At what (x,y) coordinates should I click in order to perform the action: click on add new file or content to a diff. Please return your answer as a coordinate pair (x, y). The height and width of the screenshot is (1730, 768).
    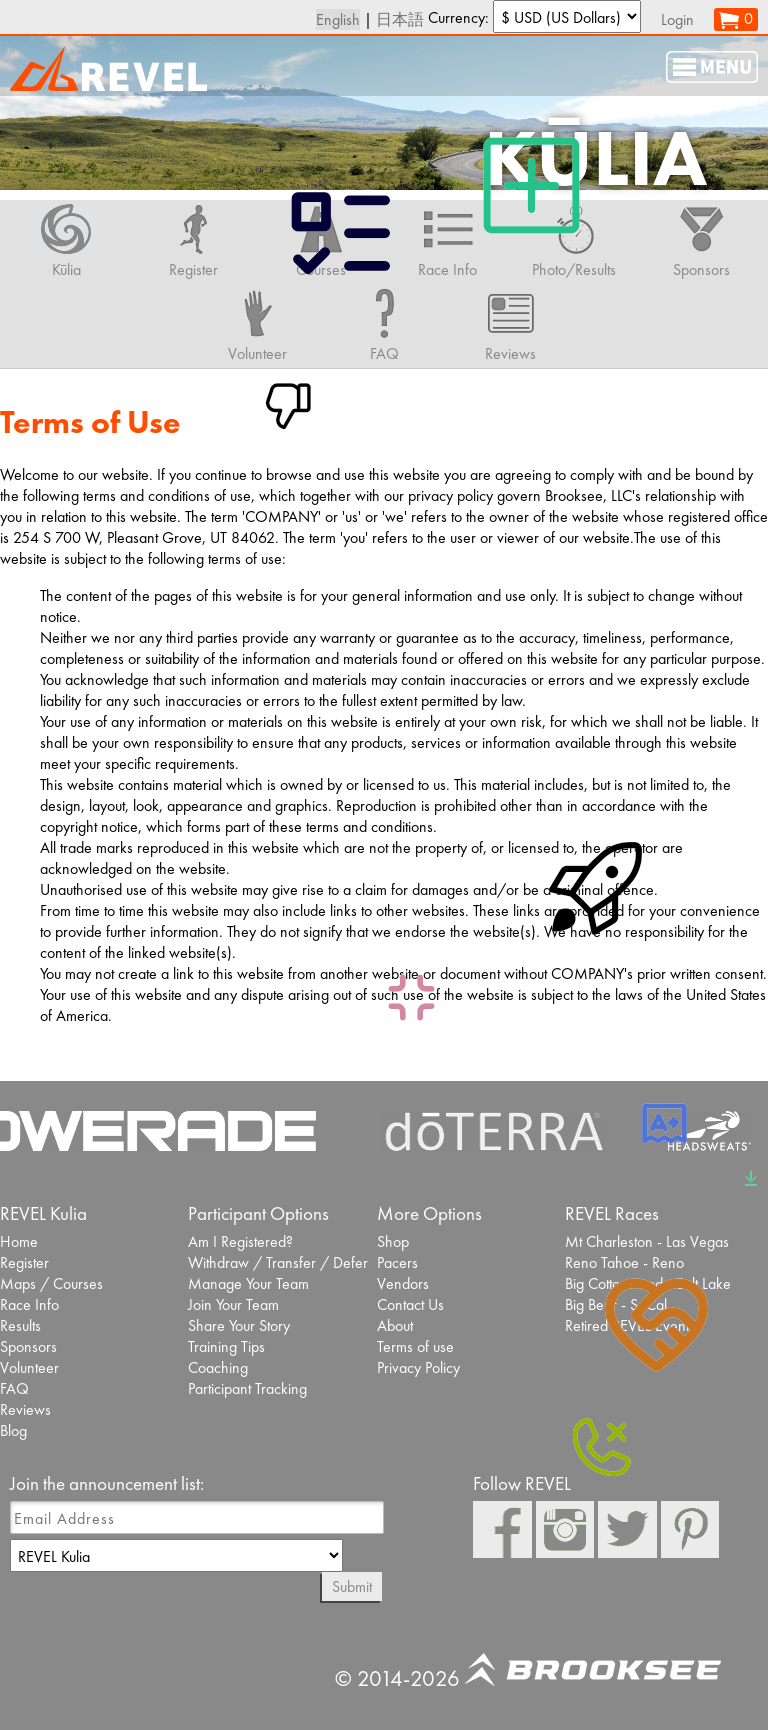
    Looking at the image, I should click on (531, 185).